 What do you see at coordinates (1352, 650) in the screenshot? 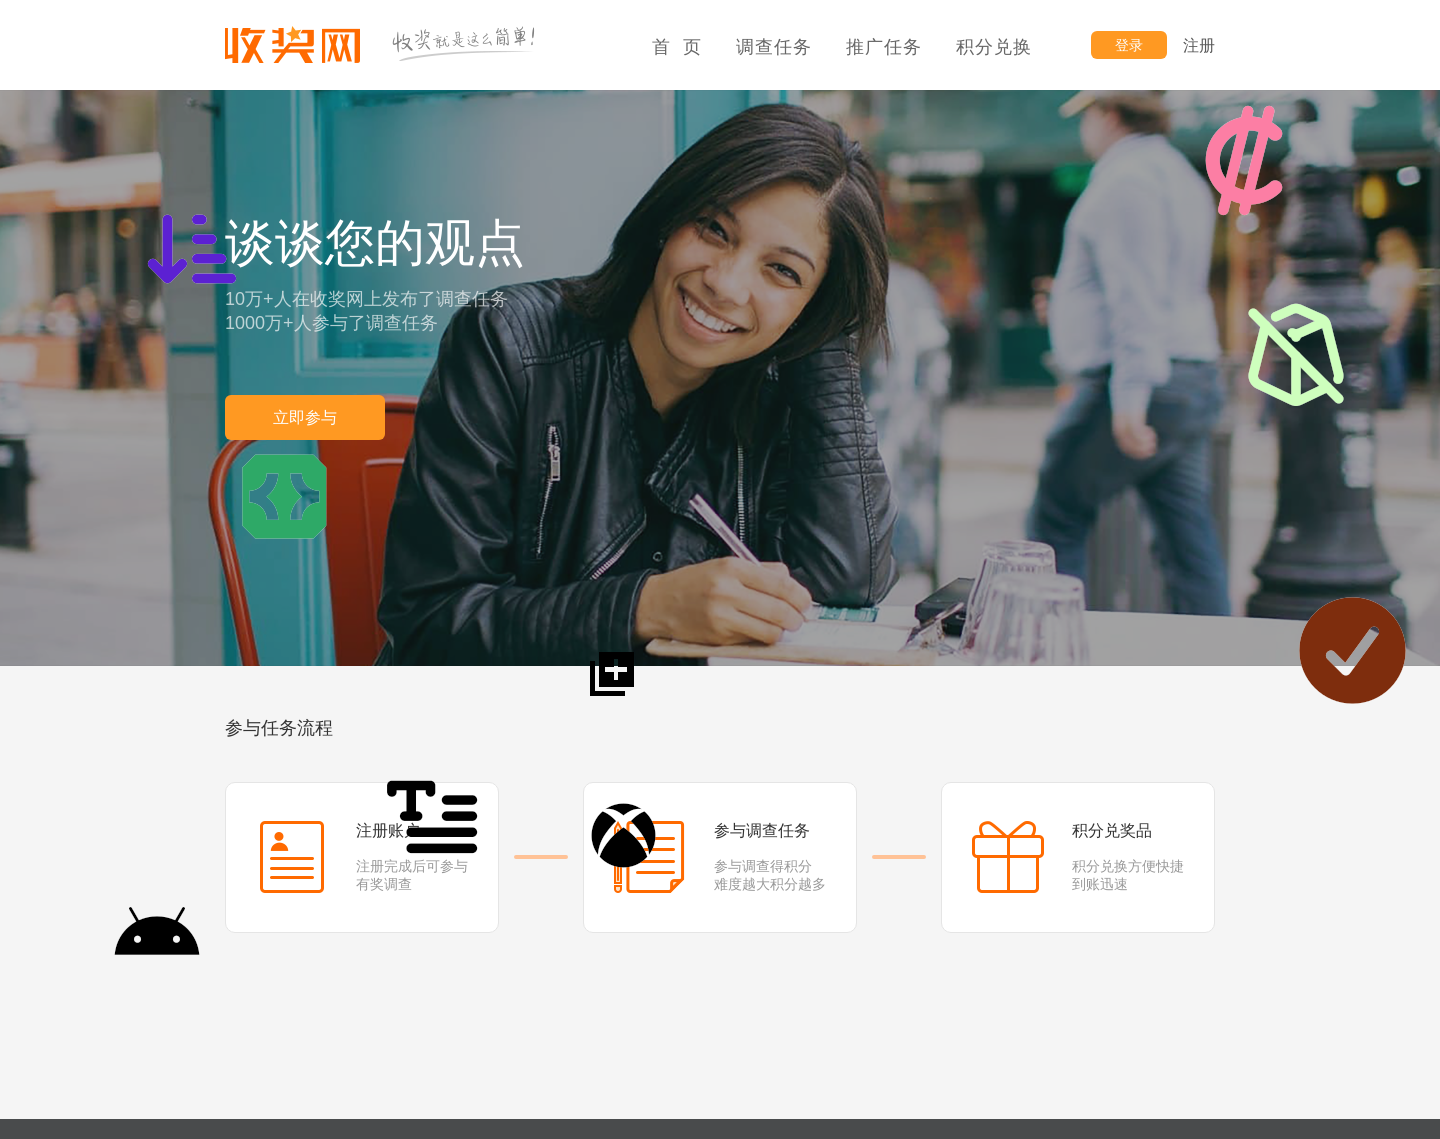
I see `indicates successful completion of an action` at bounding box center [1352, 650].